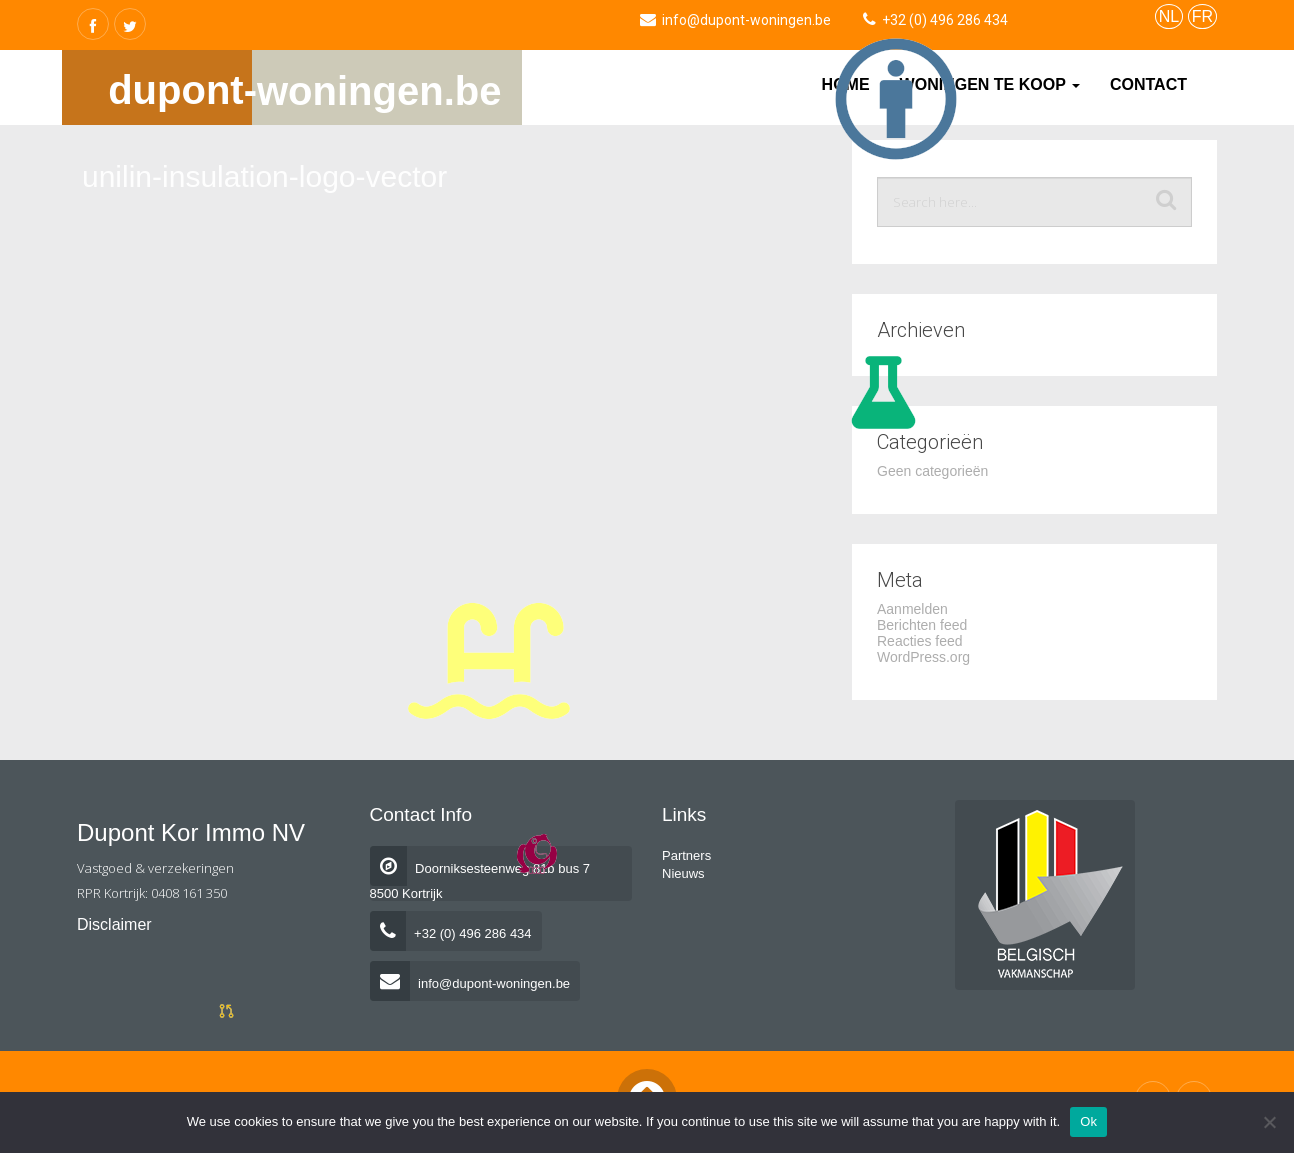 Image resolution: width=1294 pixels, height=1153 pixels. What do you see at coordinates (537, 854) in the screenshot?
I see `themeisle brand logo` at bounding box center [537, 854].